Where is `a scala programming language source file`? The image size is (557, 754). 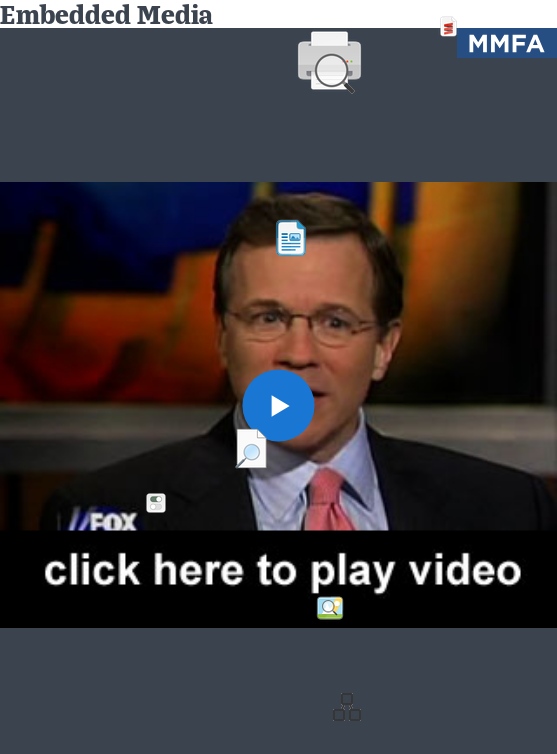
a scala programming language source file is located at coordinates (448, 26).